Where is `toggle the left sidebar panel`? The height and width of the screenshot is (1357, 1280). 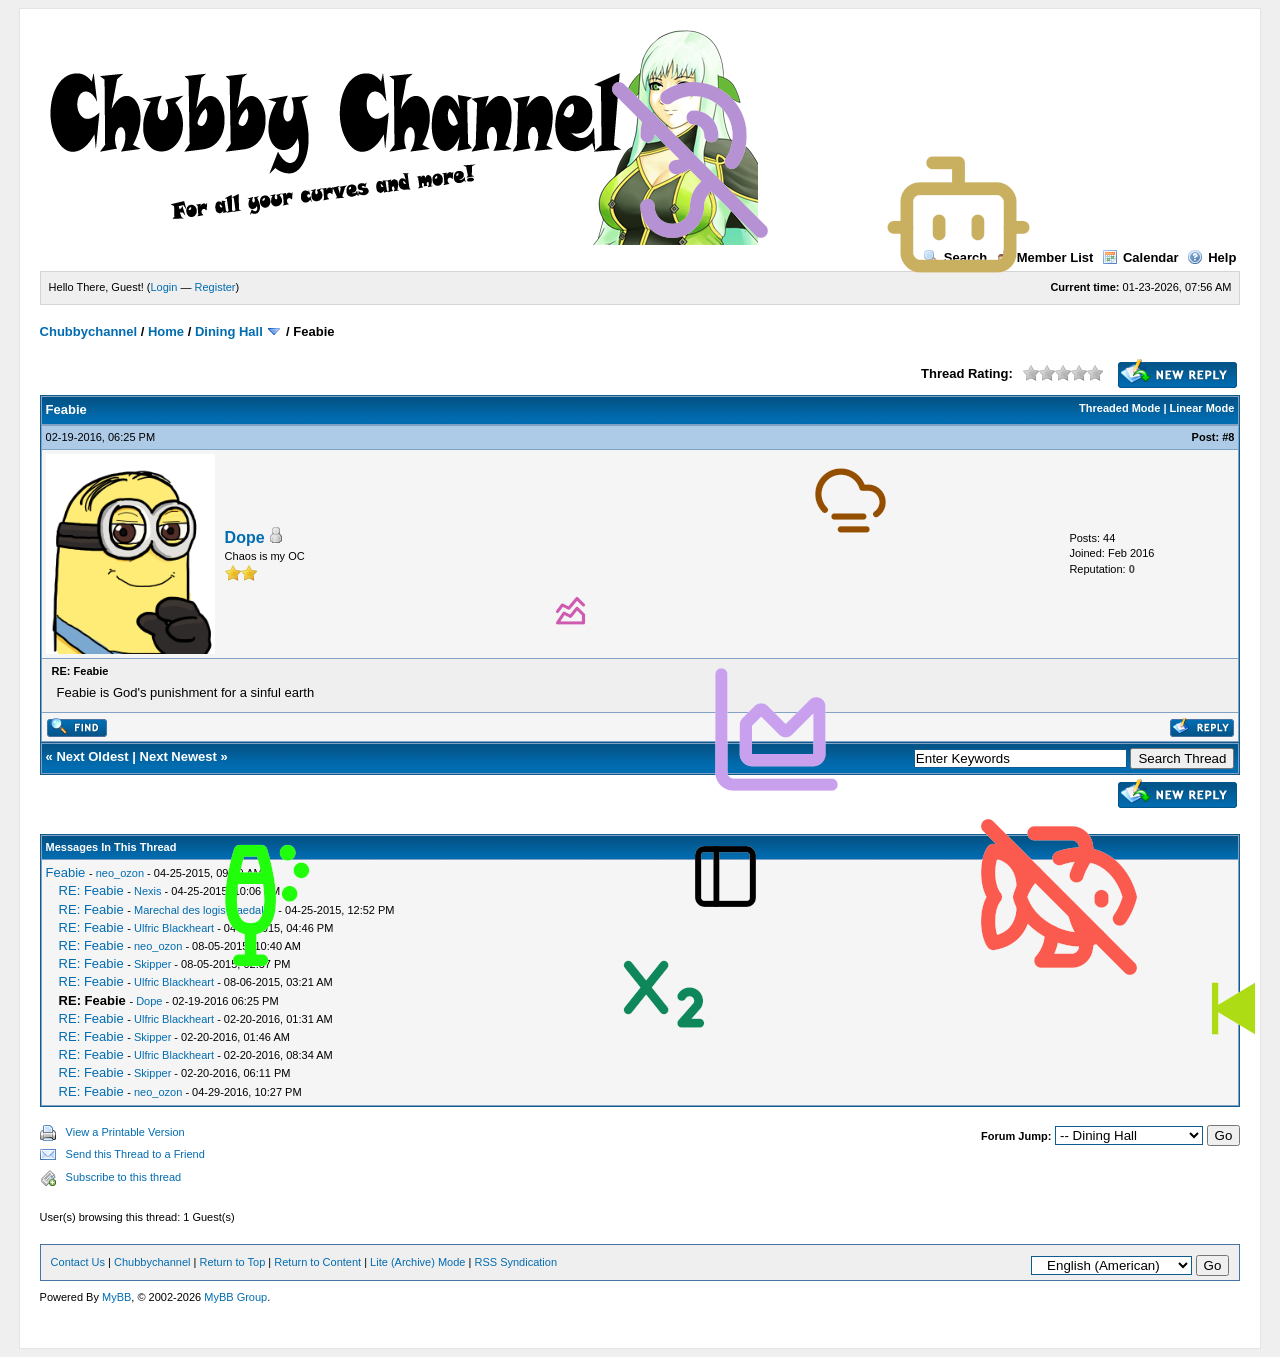
toggle the left sidebar panel is located at coordinates (725, 876).